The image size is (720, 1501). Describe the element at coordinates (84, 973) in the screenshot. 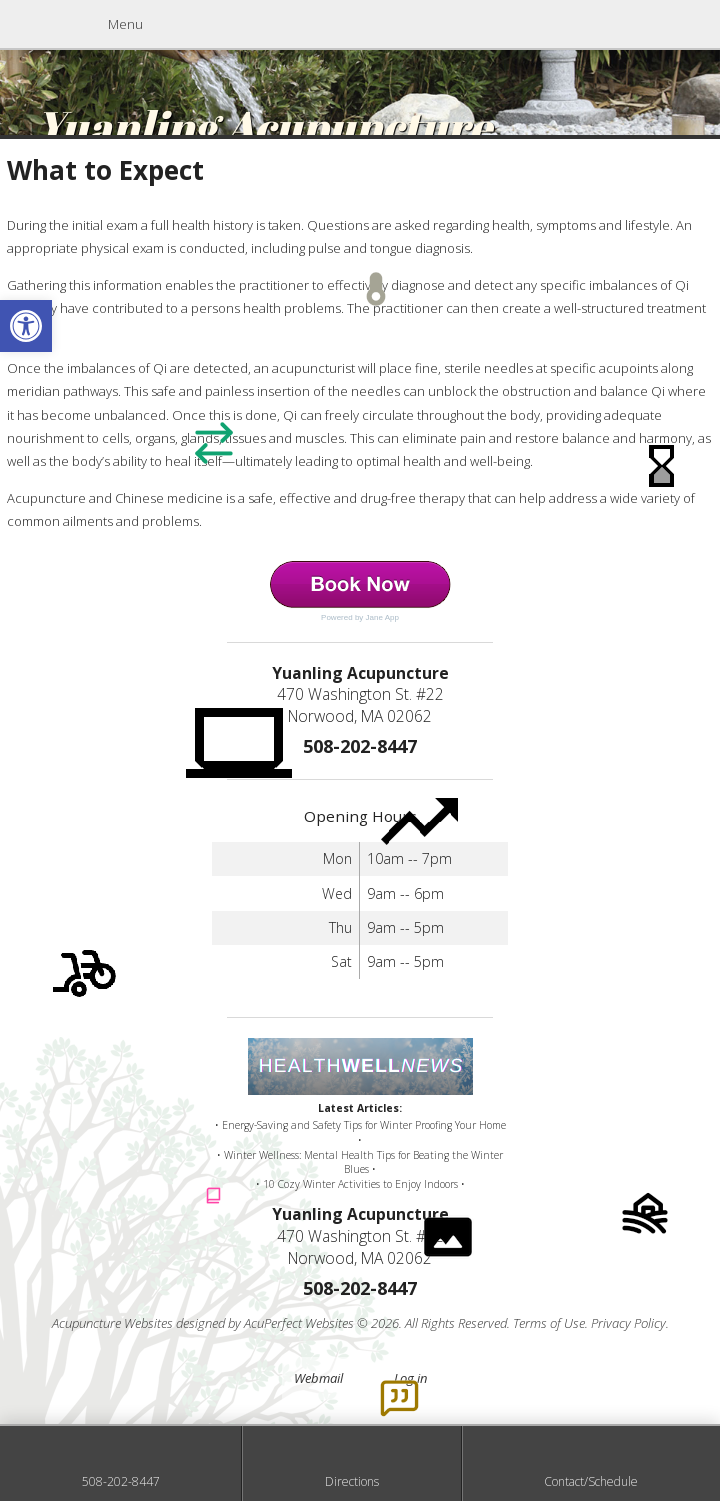

I see `view bike and scooter rental options` at that location.